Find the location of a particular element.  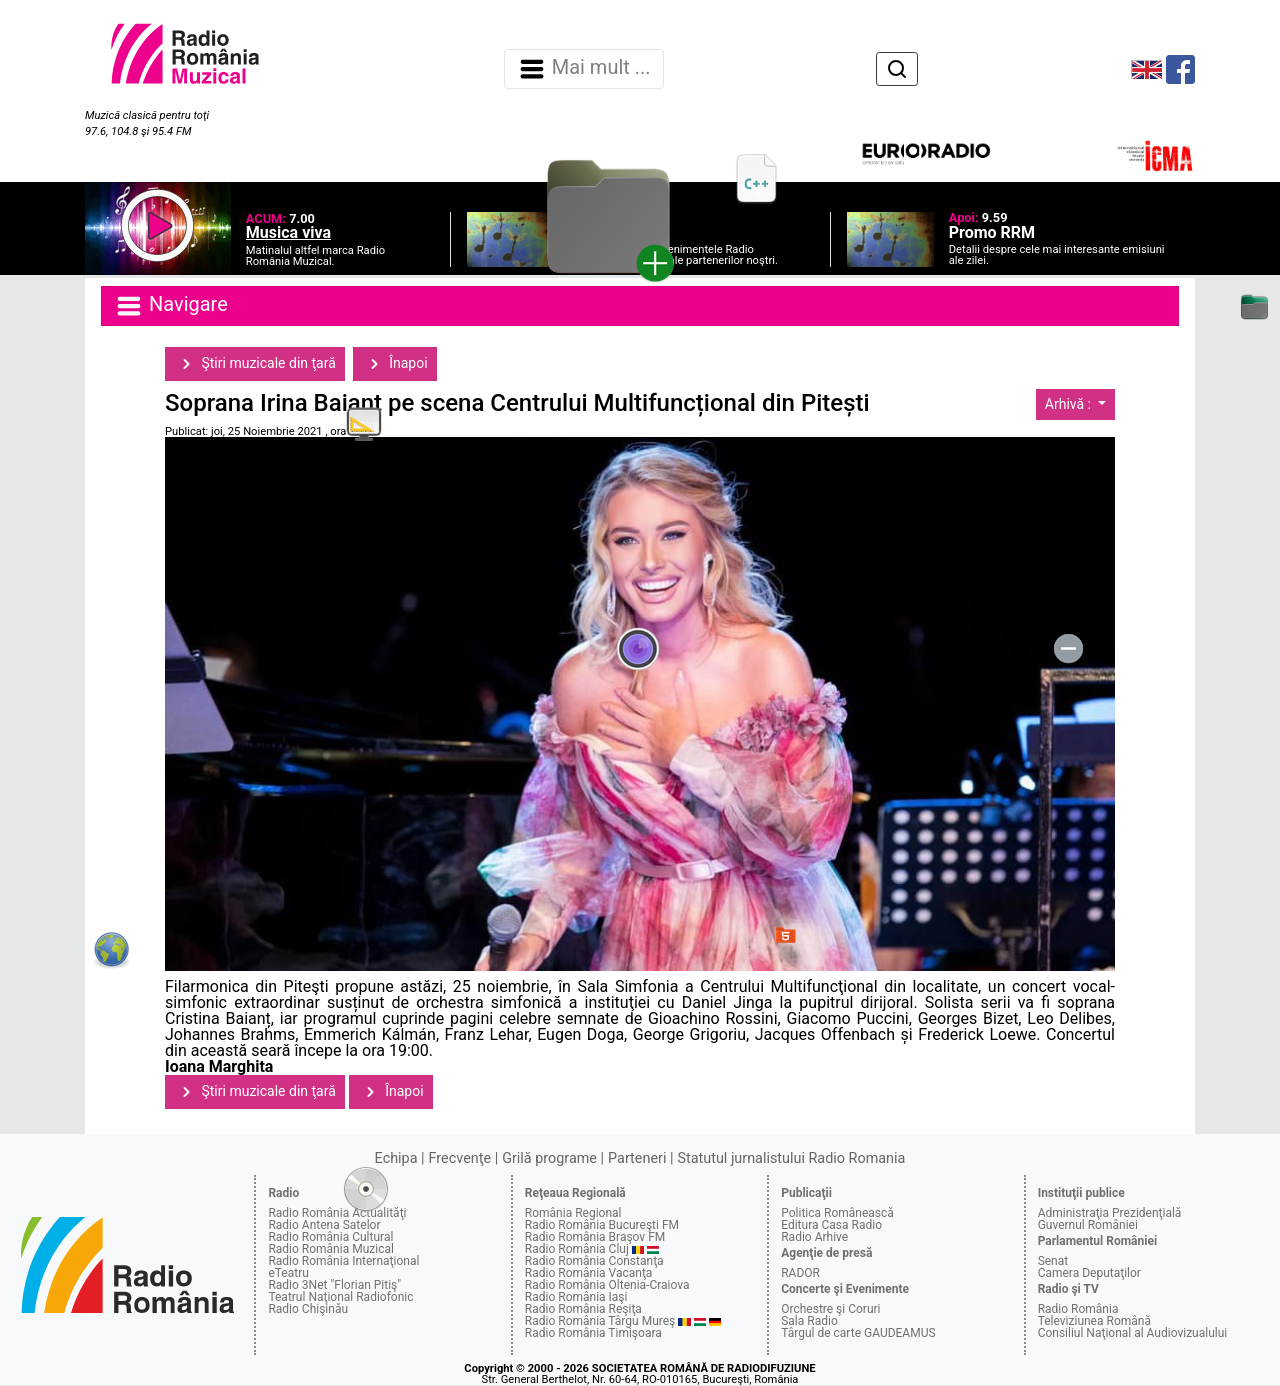

open display settings is located at coordinates (364, 424).